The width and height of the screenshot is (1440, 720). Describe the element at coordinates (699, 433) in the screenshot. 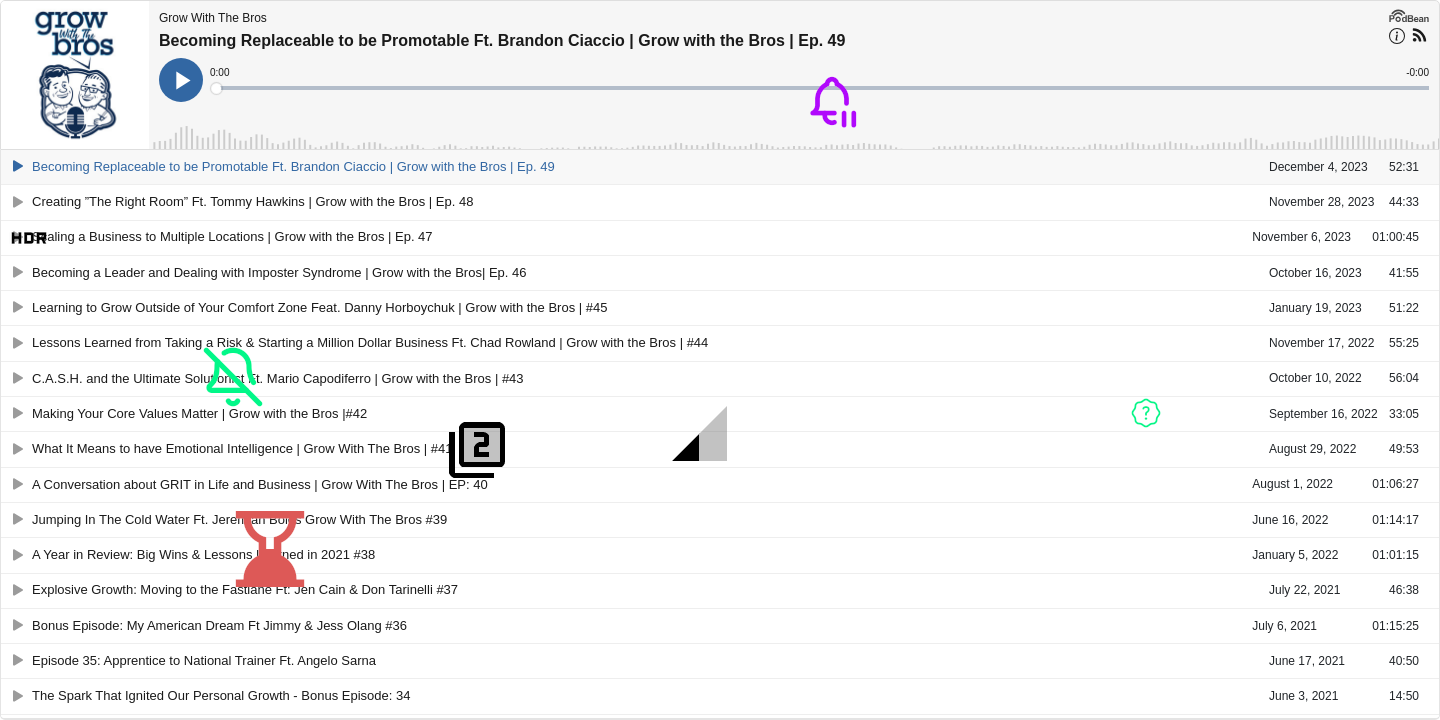

I see `indicates weak cellular signal strength` at that location.